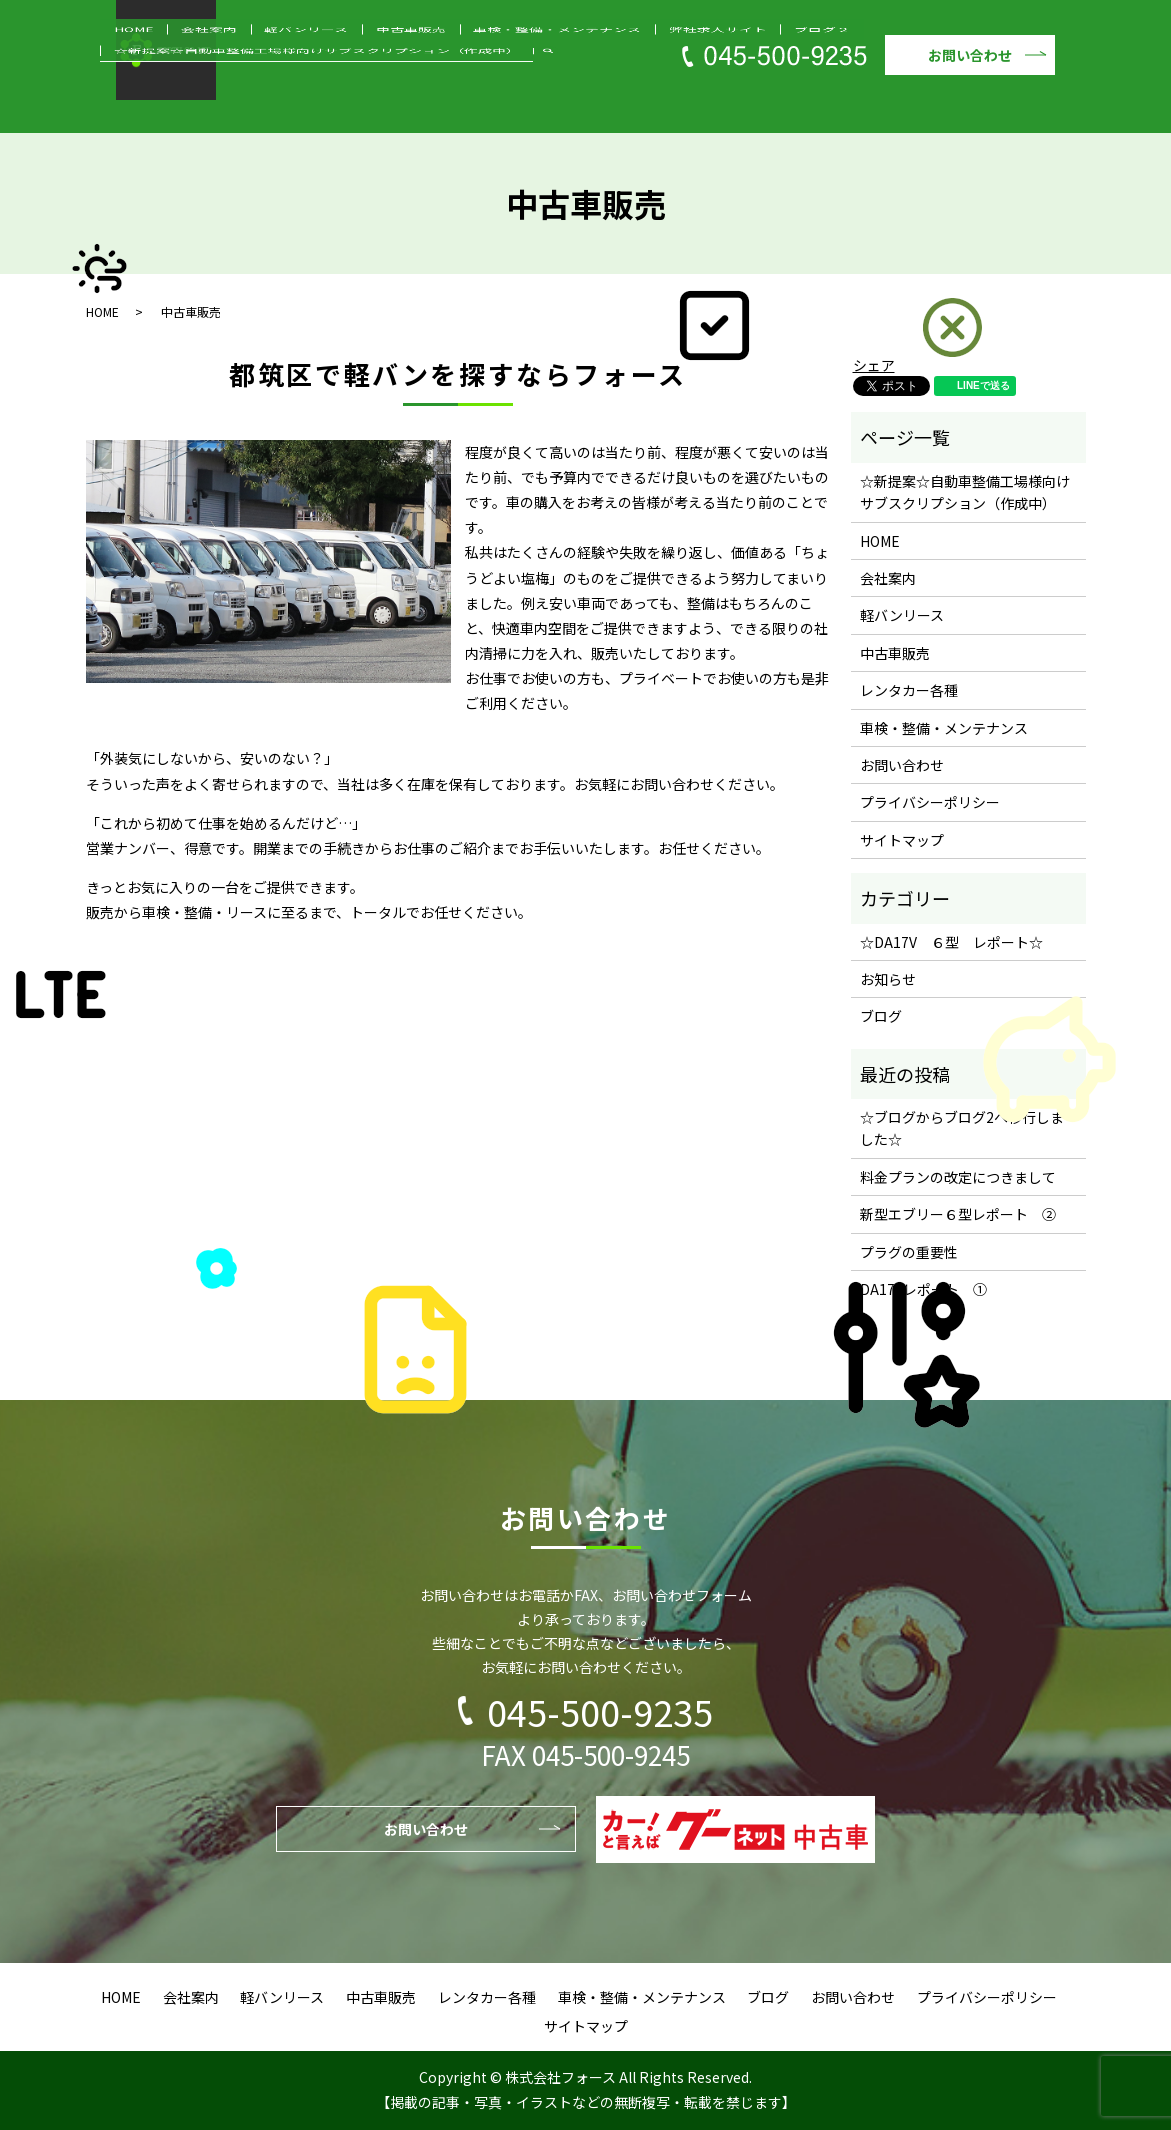  Describe the element at coordinates (1049, 1062) in the screenshot. I see `access savings or piggy bank feature` at that location.